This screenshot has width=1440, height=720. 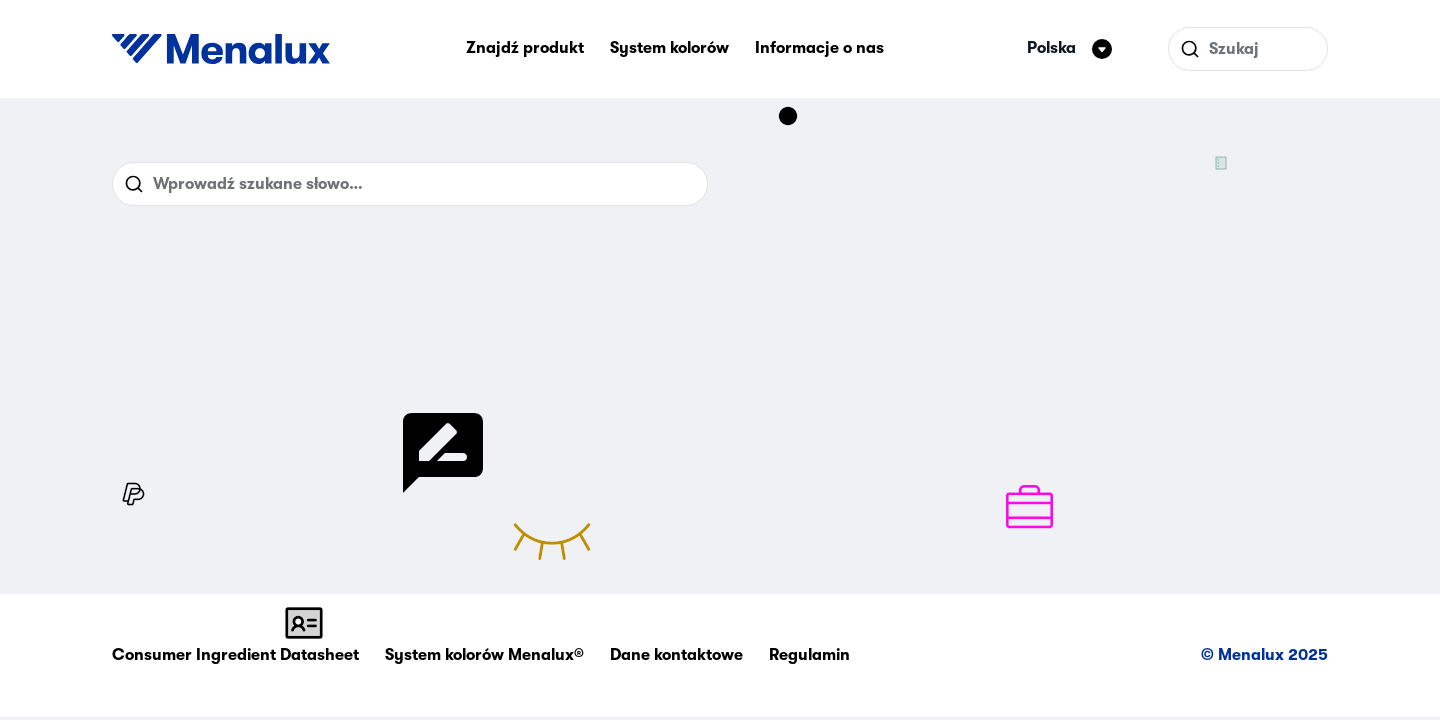 I want to click on access work or business documents, so click(x=1029, y=508).